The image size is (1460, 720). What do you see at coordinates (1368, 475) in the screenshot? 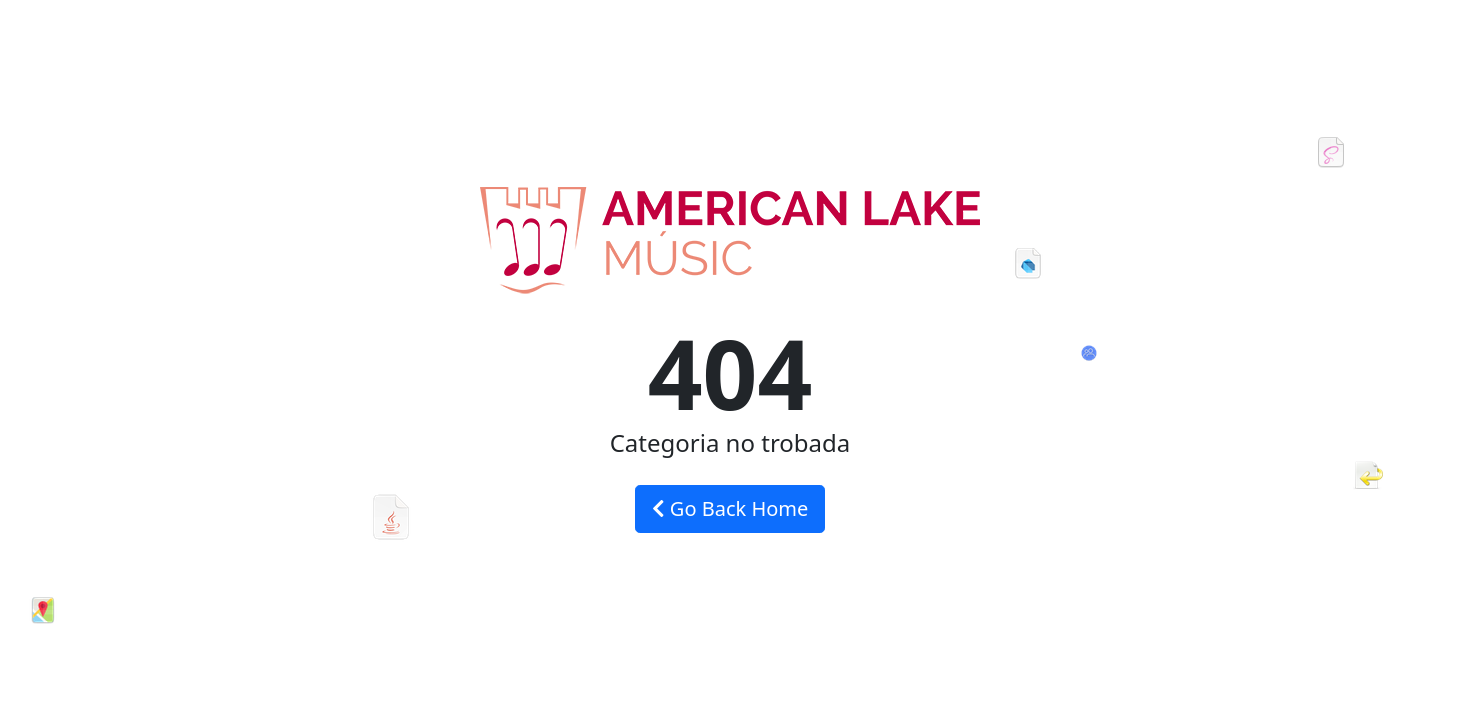
I see `revert document to previous version` at bounding box center [1368, 475].